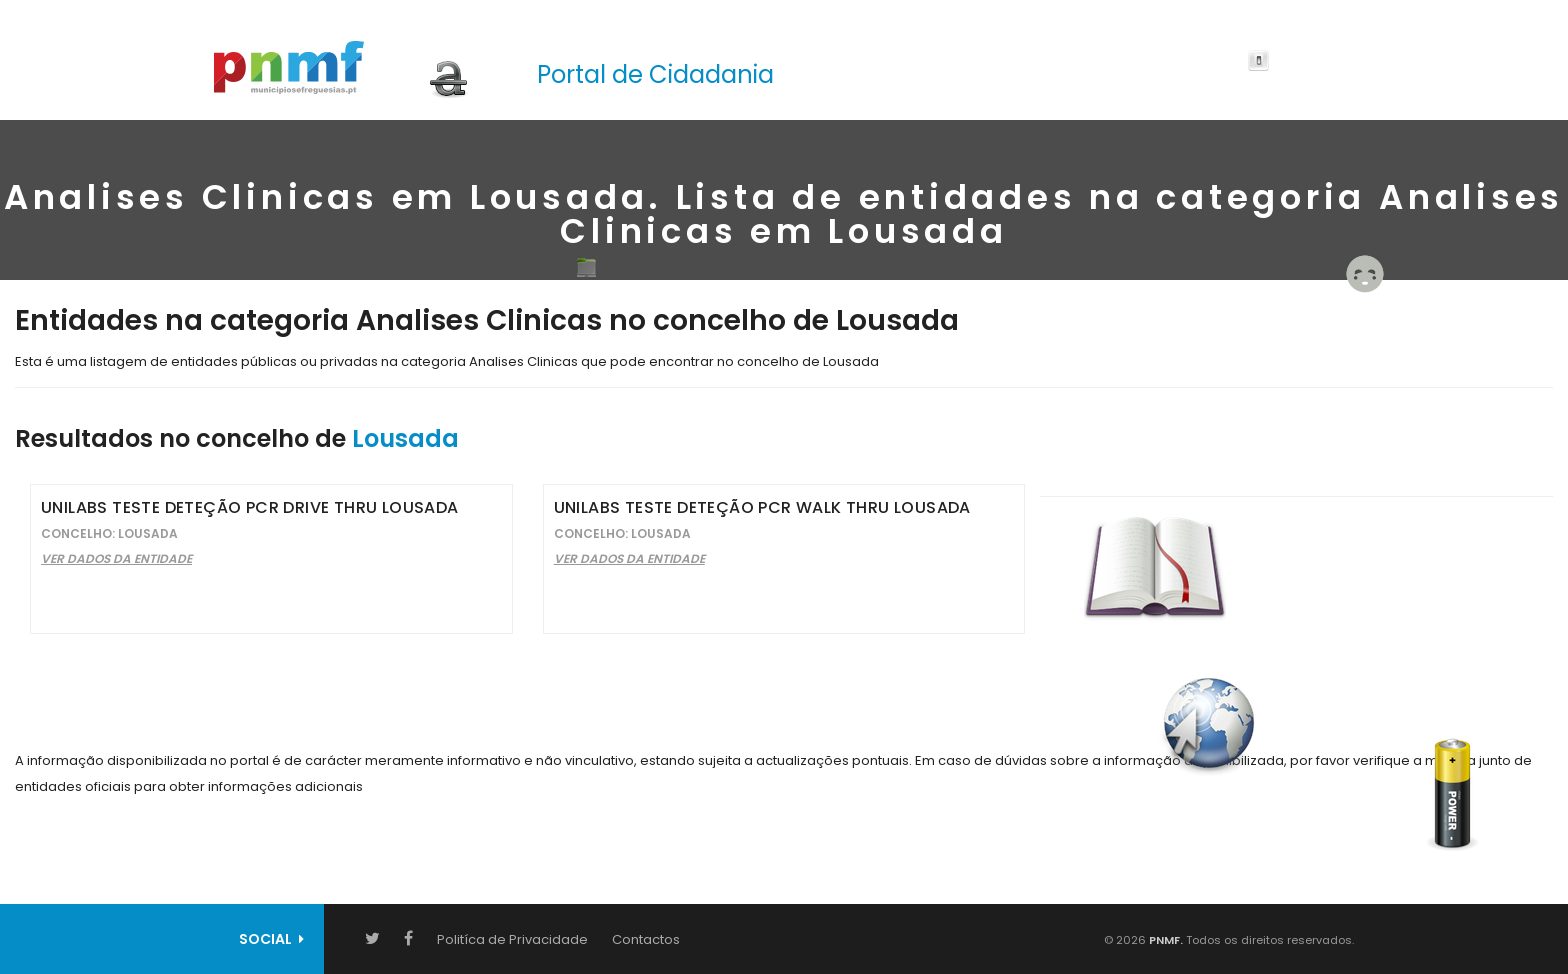 The height and width of the screenshot is (974, 1568). What do you see at coordinates (1258, 60) in the screenshot?
I see `shut down or power off the system` at bounding box center [1258, 60].